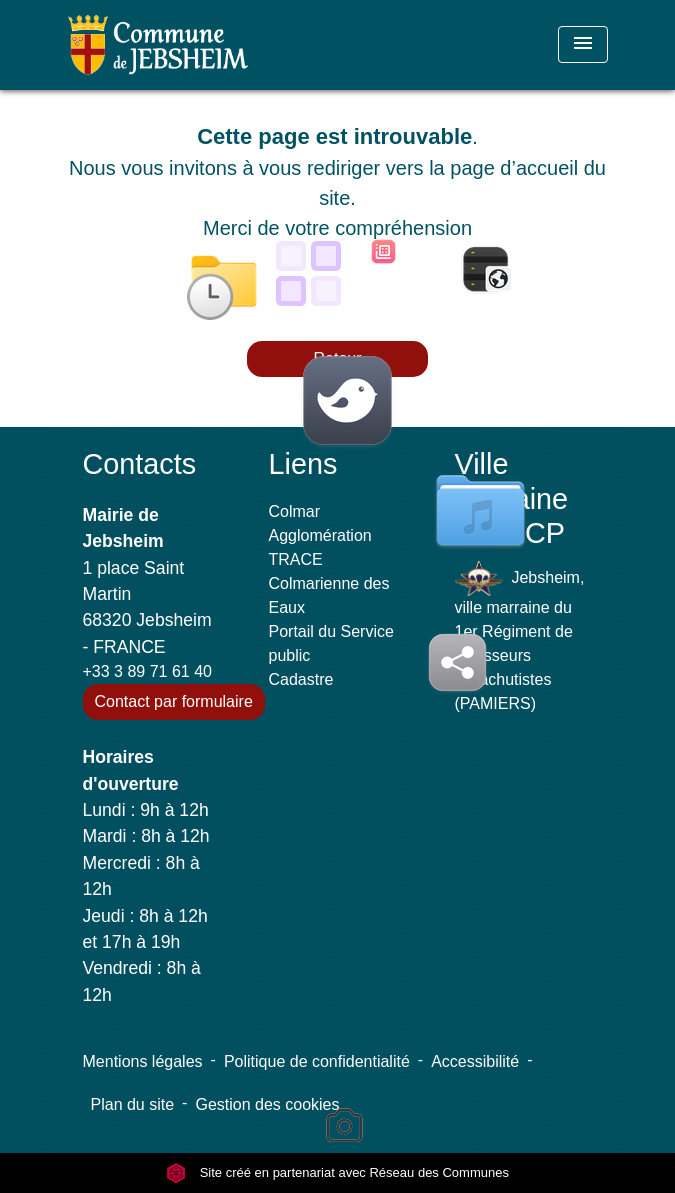  I want to click on access sharing and network preferences, so click(457, 663).